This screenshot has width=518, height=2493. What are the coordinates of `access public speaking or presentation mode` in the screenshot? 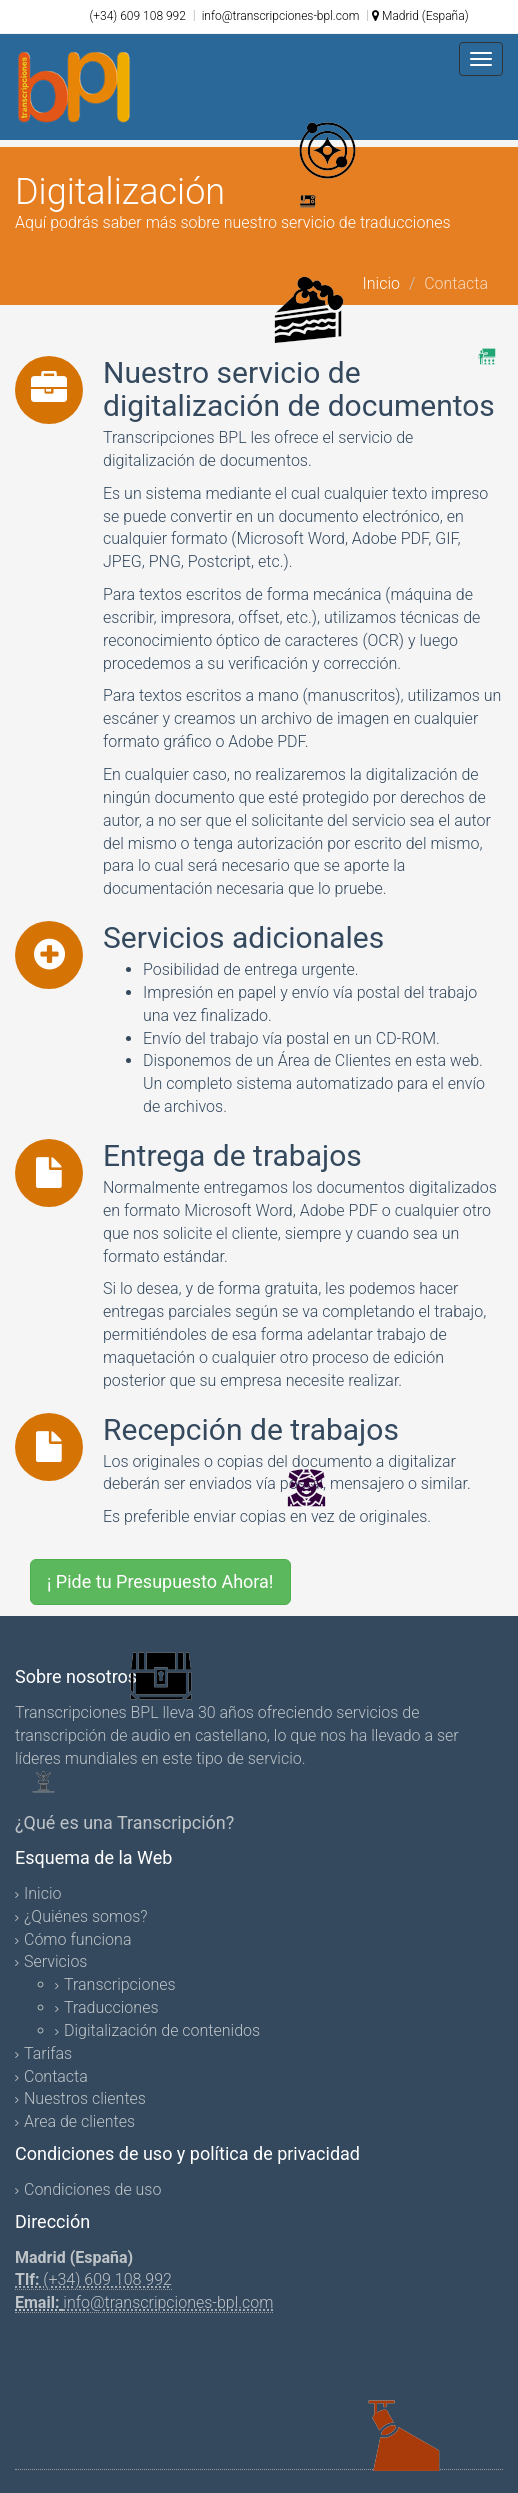 It's located at (43, 1781).